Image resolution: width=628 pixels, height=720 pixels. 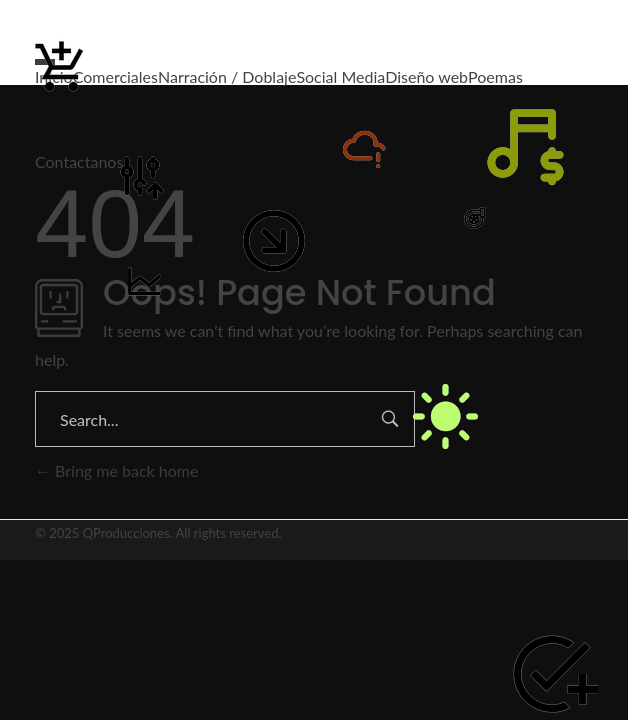 What do you see at coordinates (525, 143) in the screenshot?
I see `purchase or buy music` at bounding box center [525, 143].